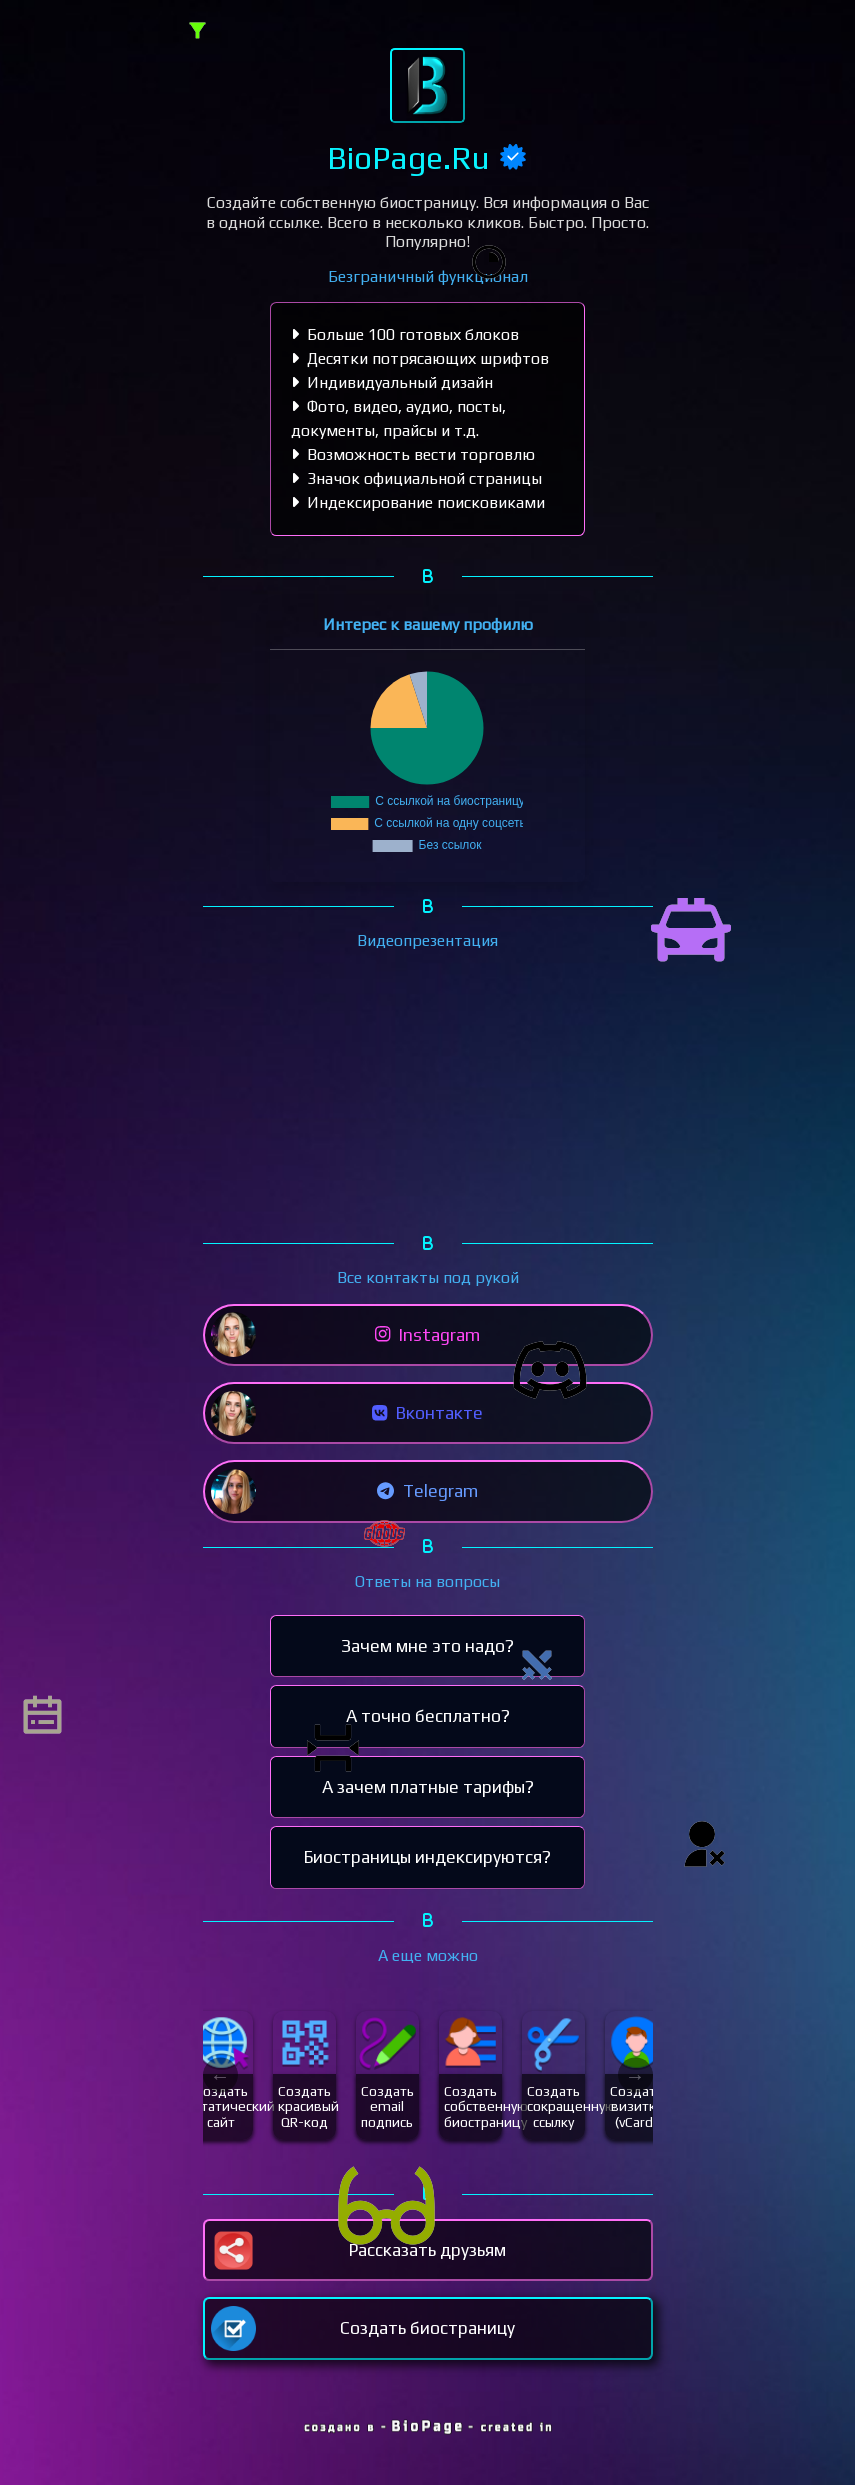 This screenshot has width=855, height=2485. Describe the element at coordinates (489, 262) in the screenshot. I see `indicates 25% progress or completion` at that location.